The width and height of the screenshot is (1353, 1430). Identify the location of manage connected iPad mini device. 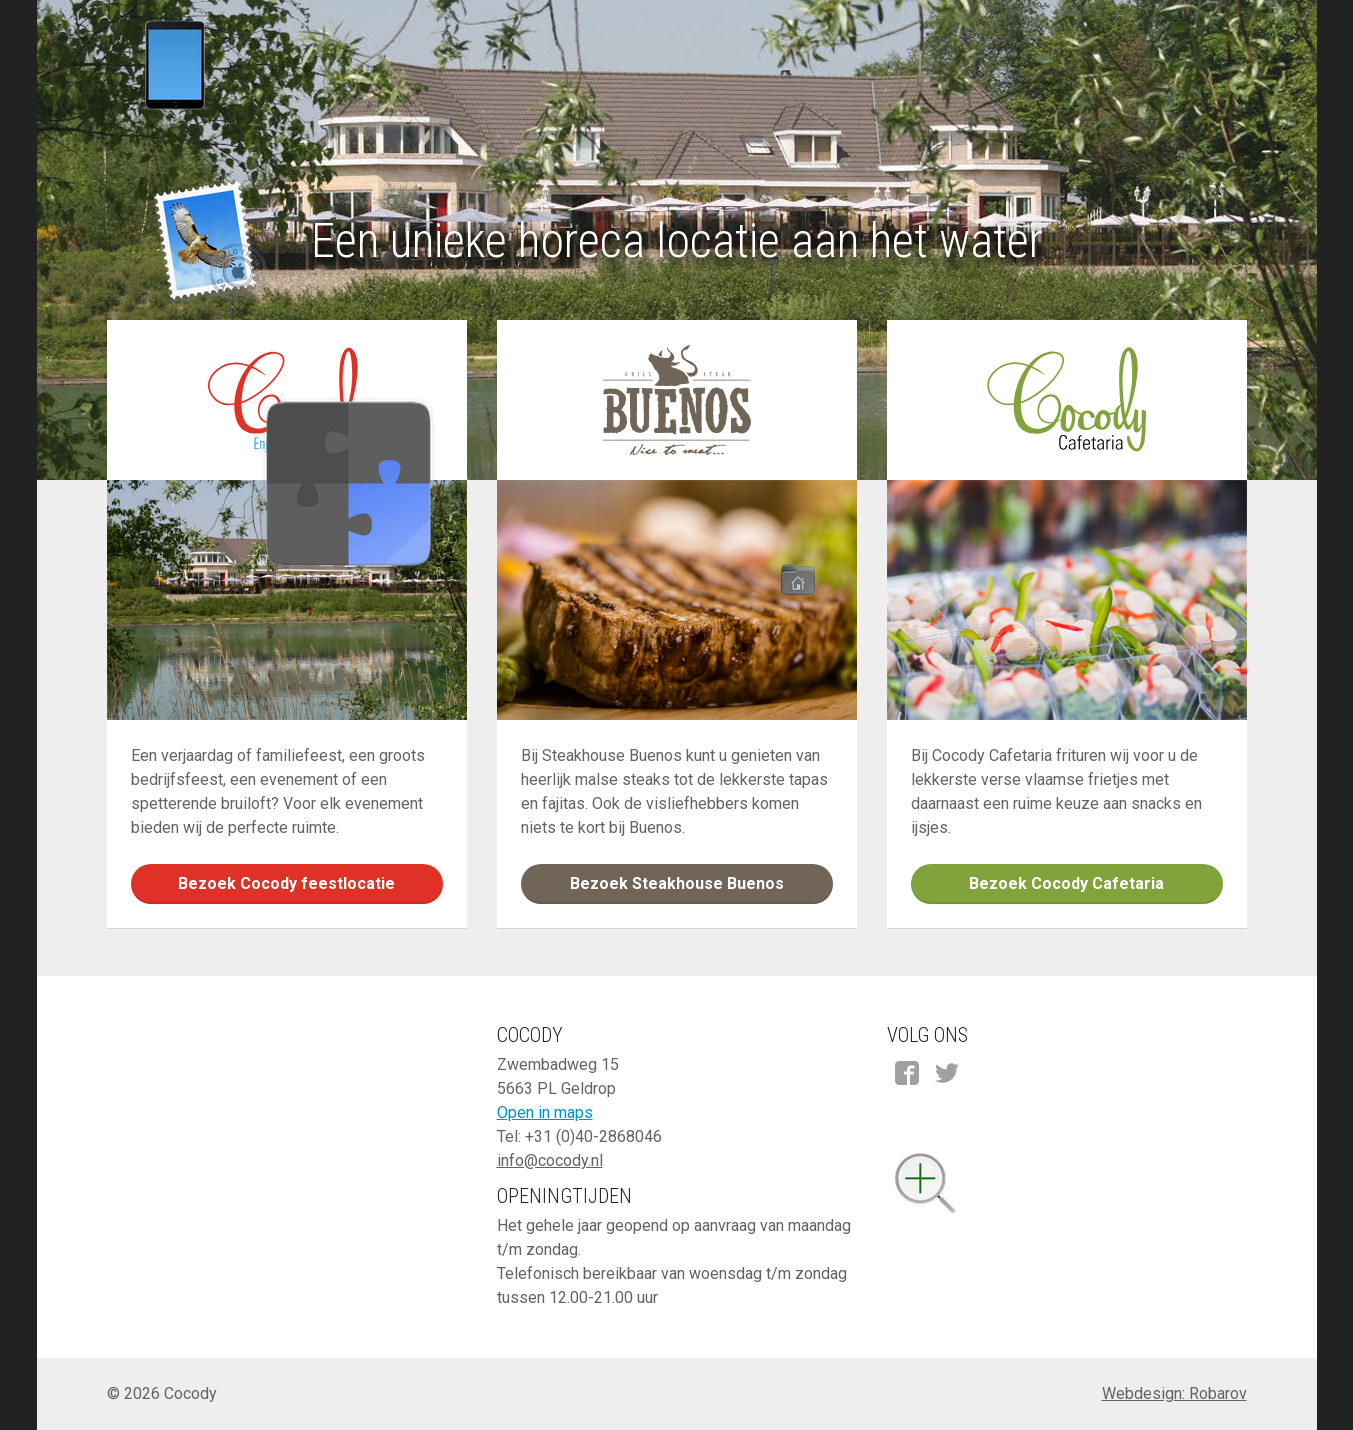
(175, 57).